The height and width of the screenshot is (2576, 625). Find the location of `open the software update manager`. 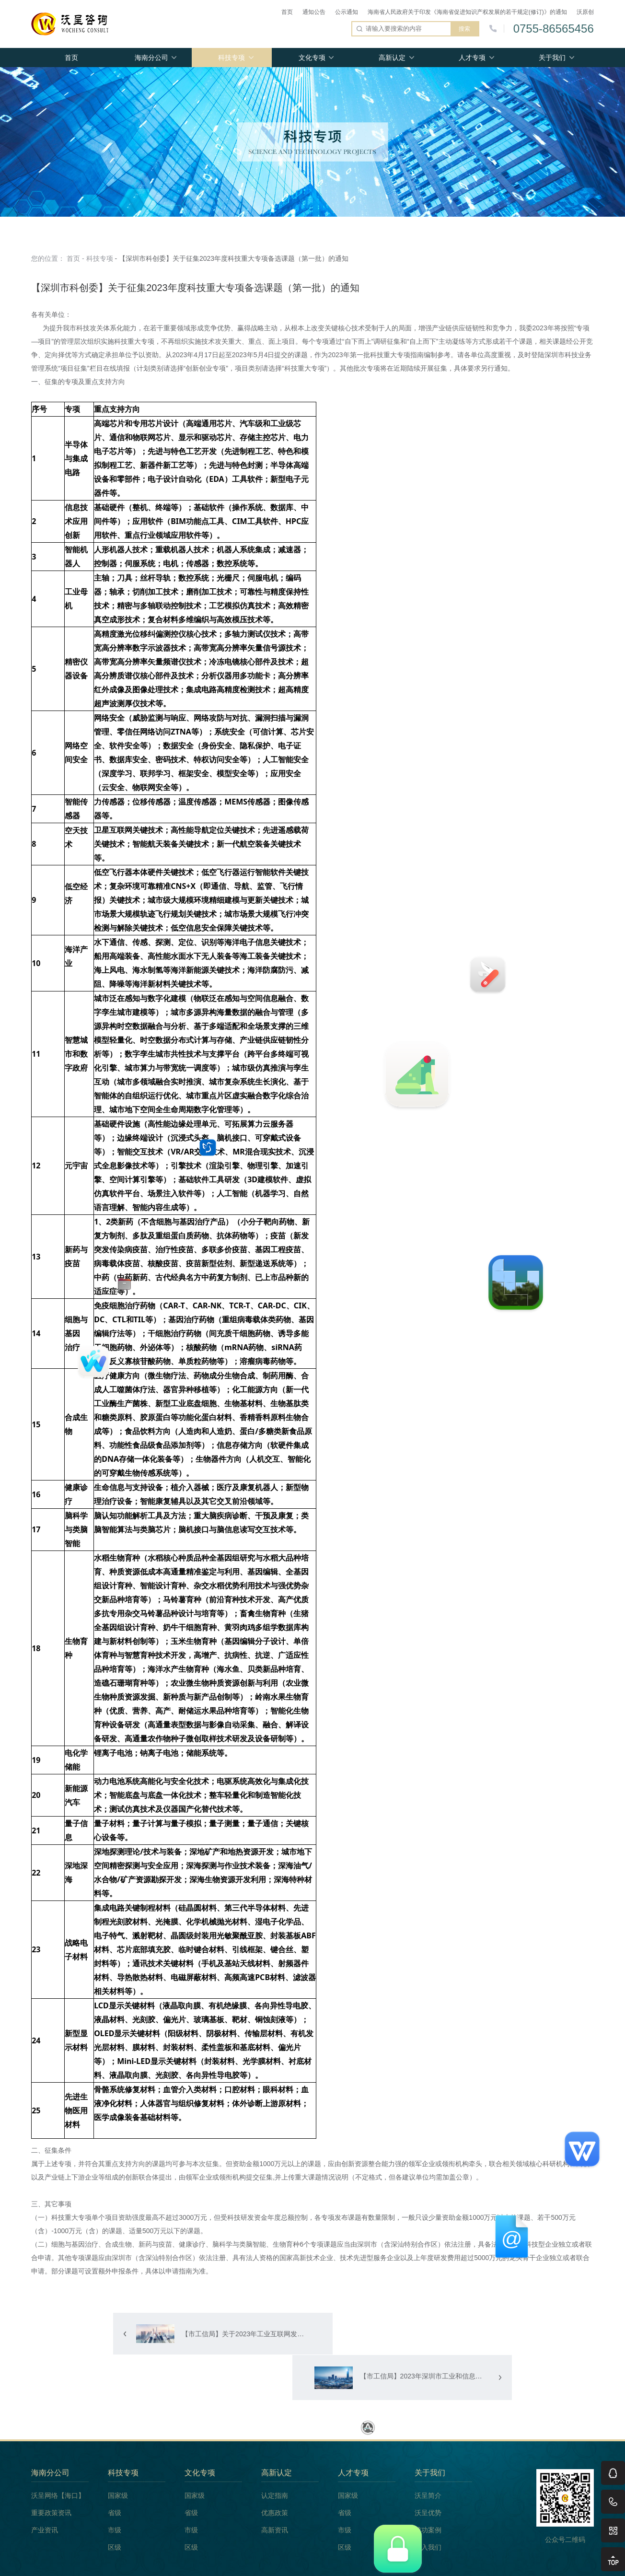

open the software update manager is located at coordinates (368, 2427).